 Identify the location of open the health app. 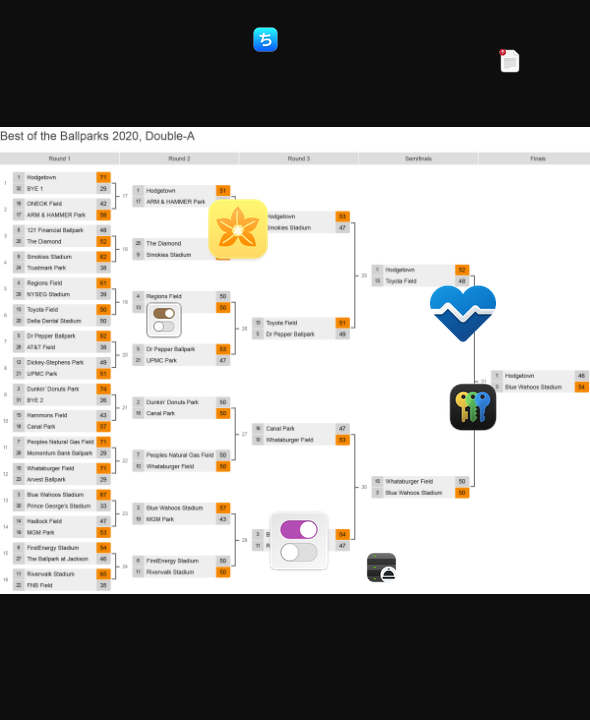
(463, 313).